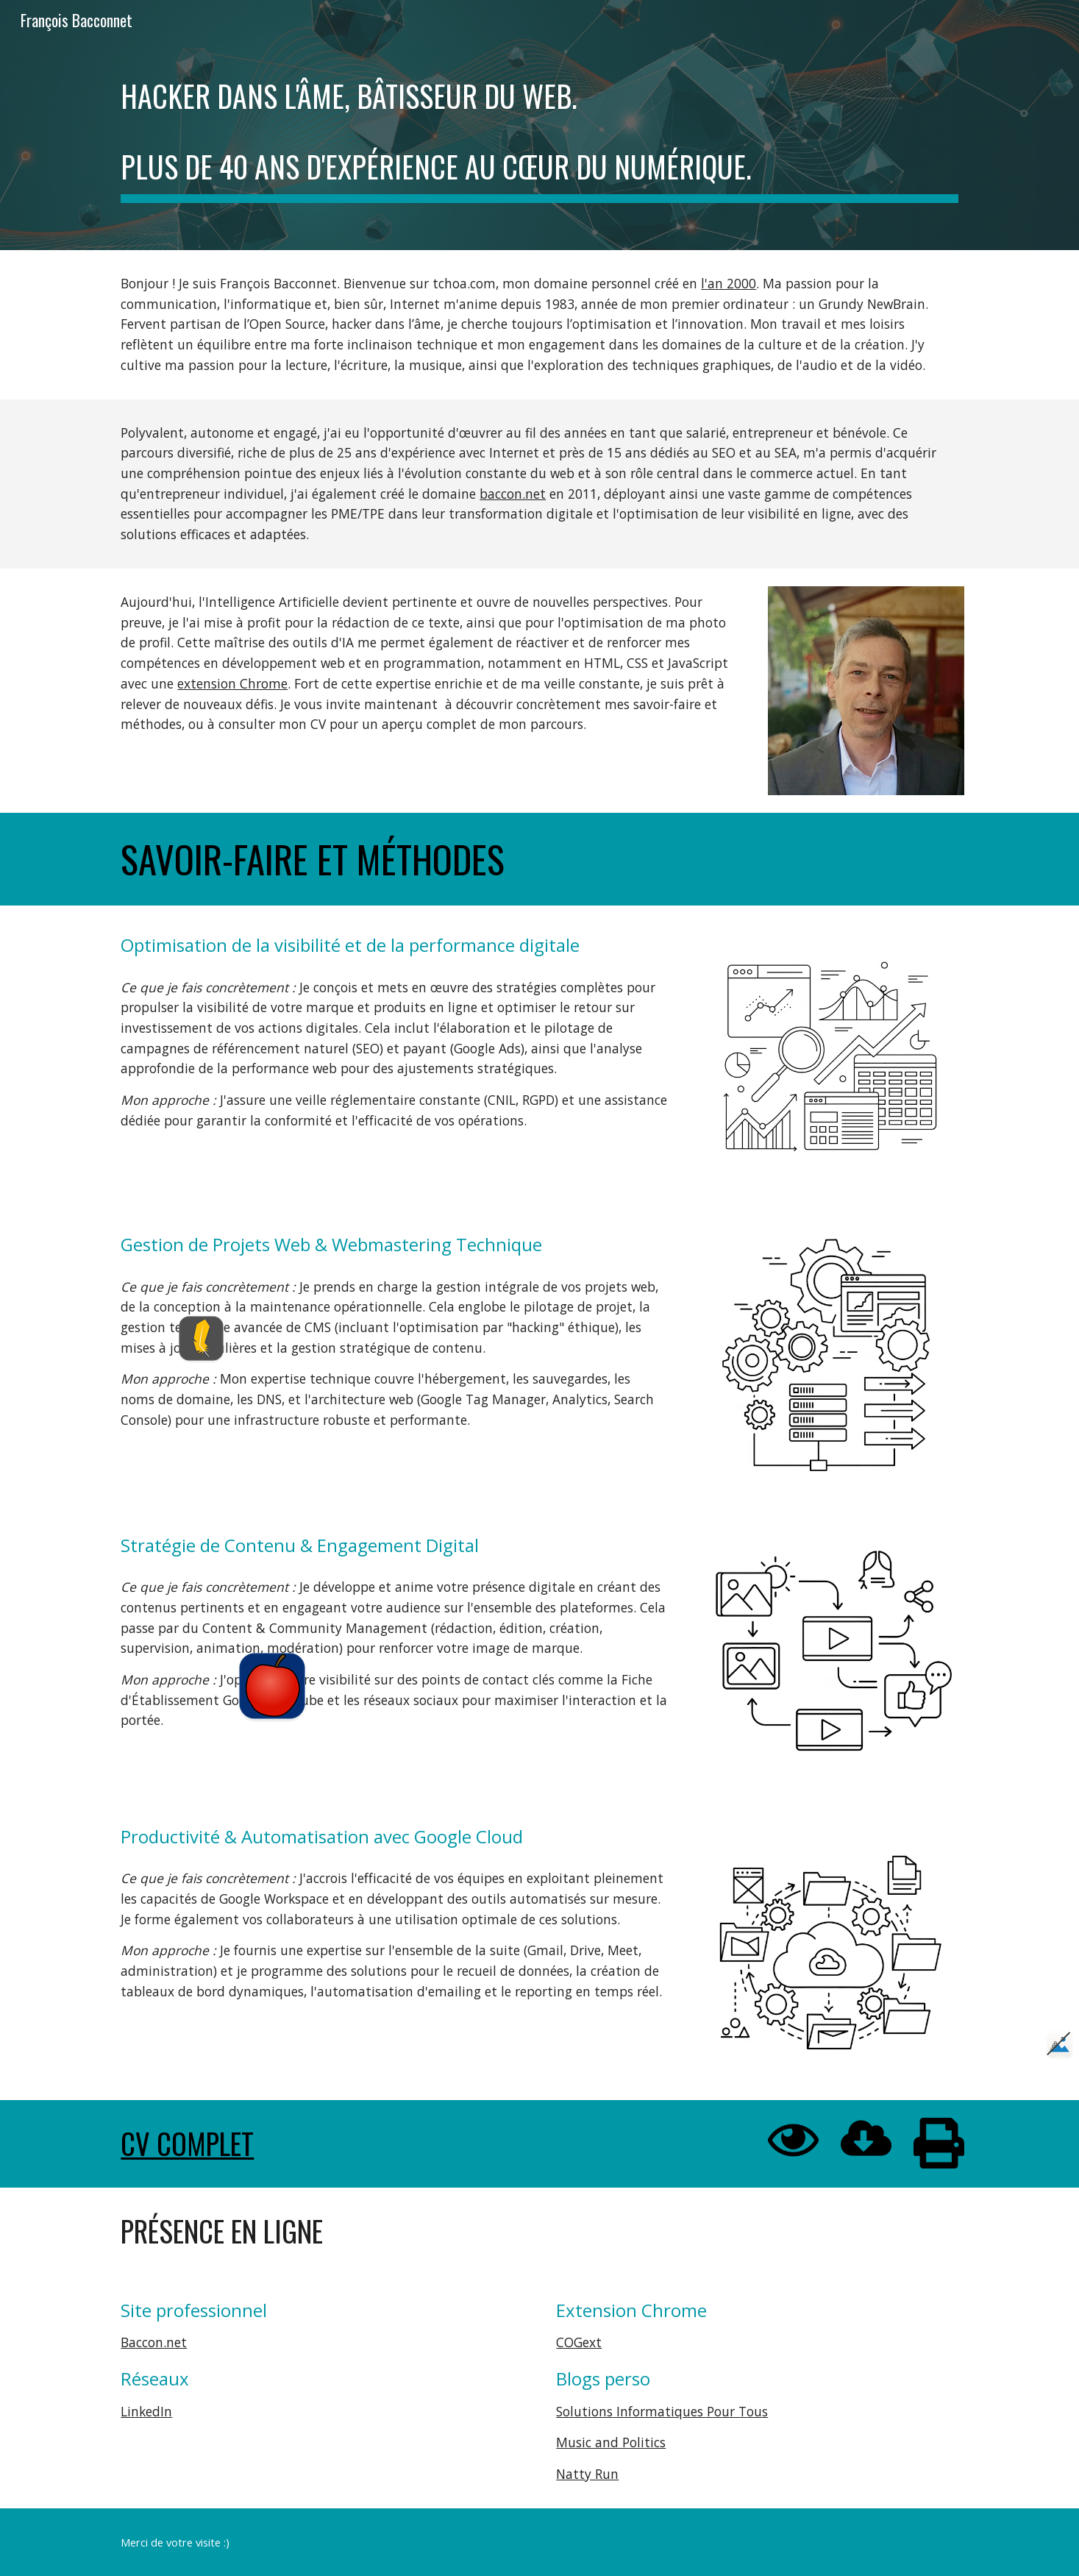 This screenshot has width=1079, height=2576. Describe the element at coordinates (272, 1686) in the screenshot. I see `open the tapple app` at that location.